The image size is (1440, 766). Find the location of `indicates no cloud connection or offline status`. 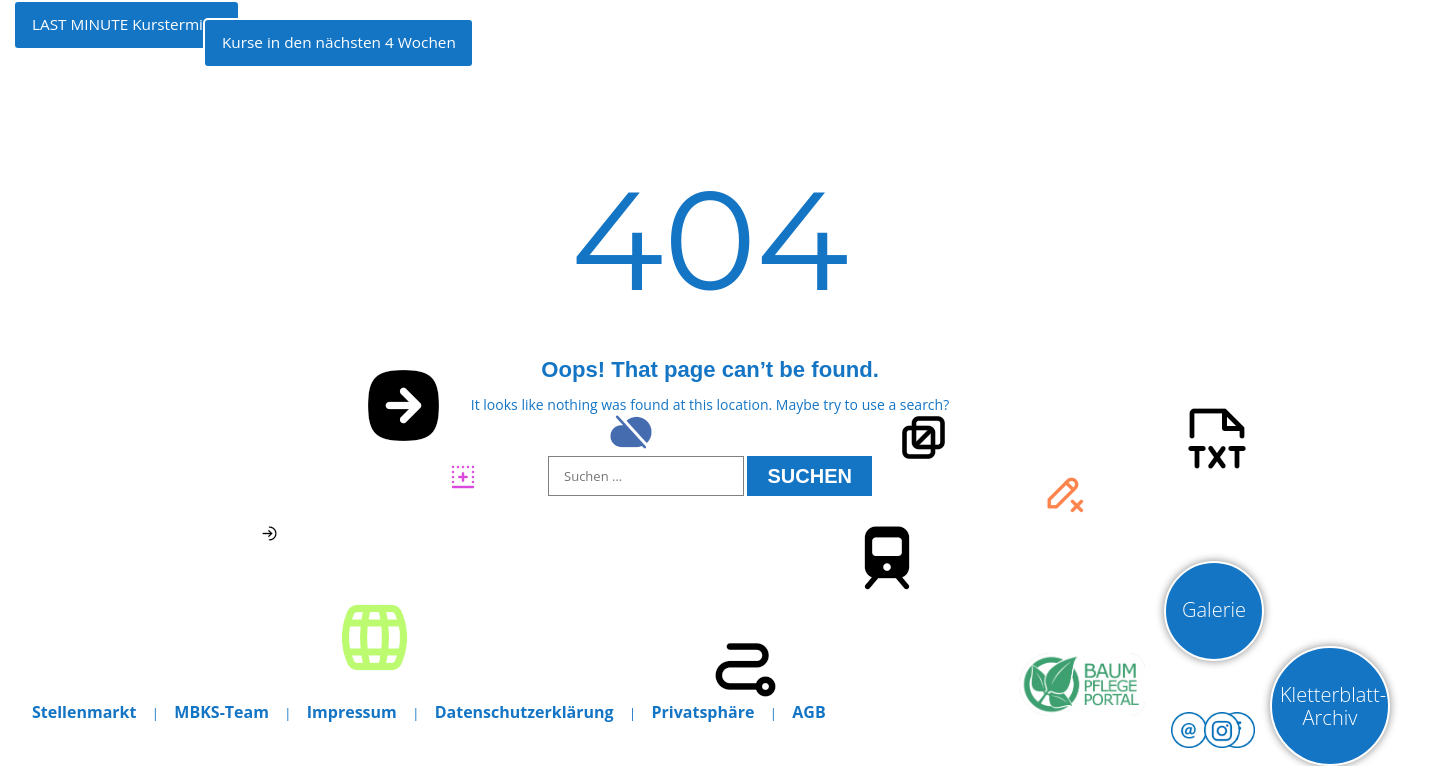

indicates no cloud connection or offline status is located at coordinates (631, 432).